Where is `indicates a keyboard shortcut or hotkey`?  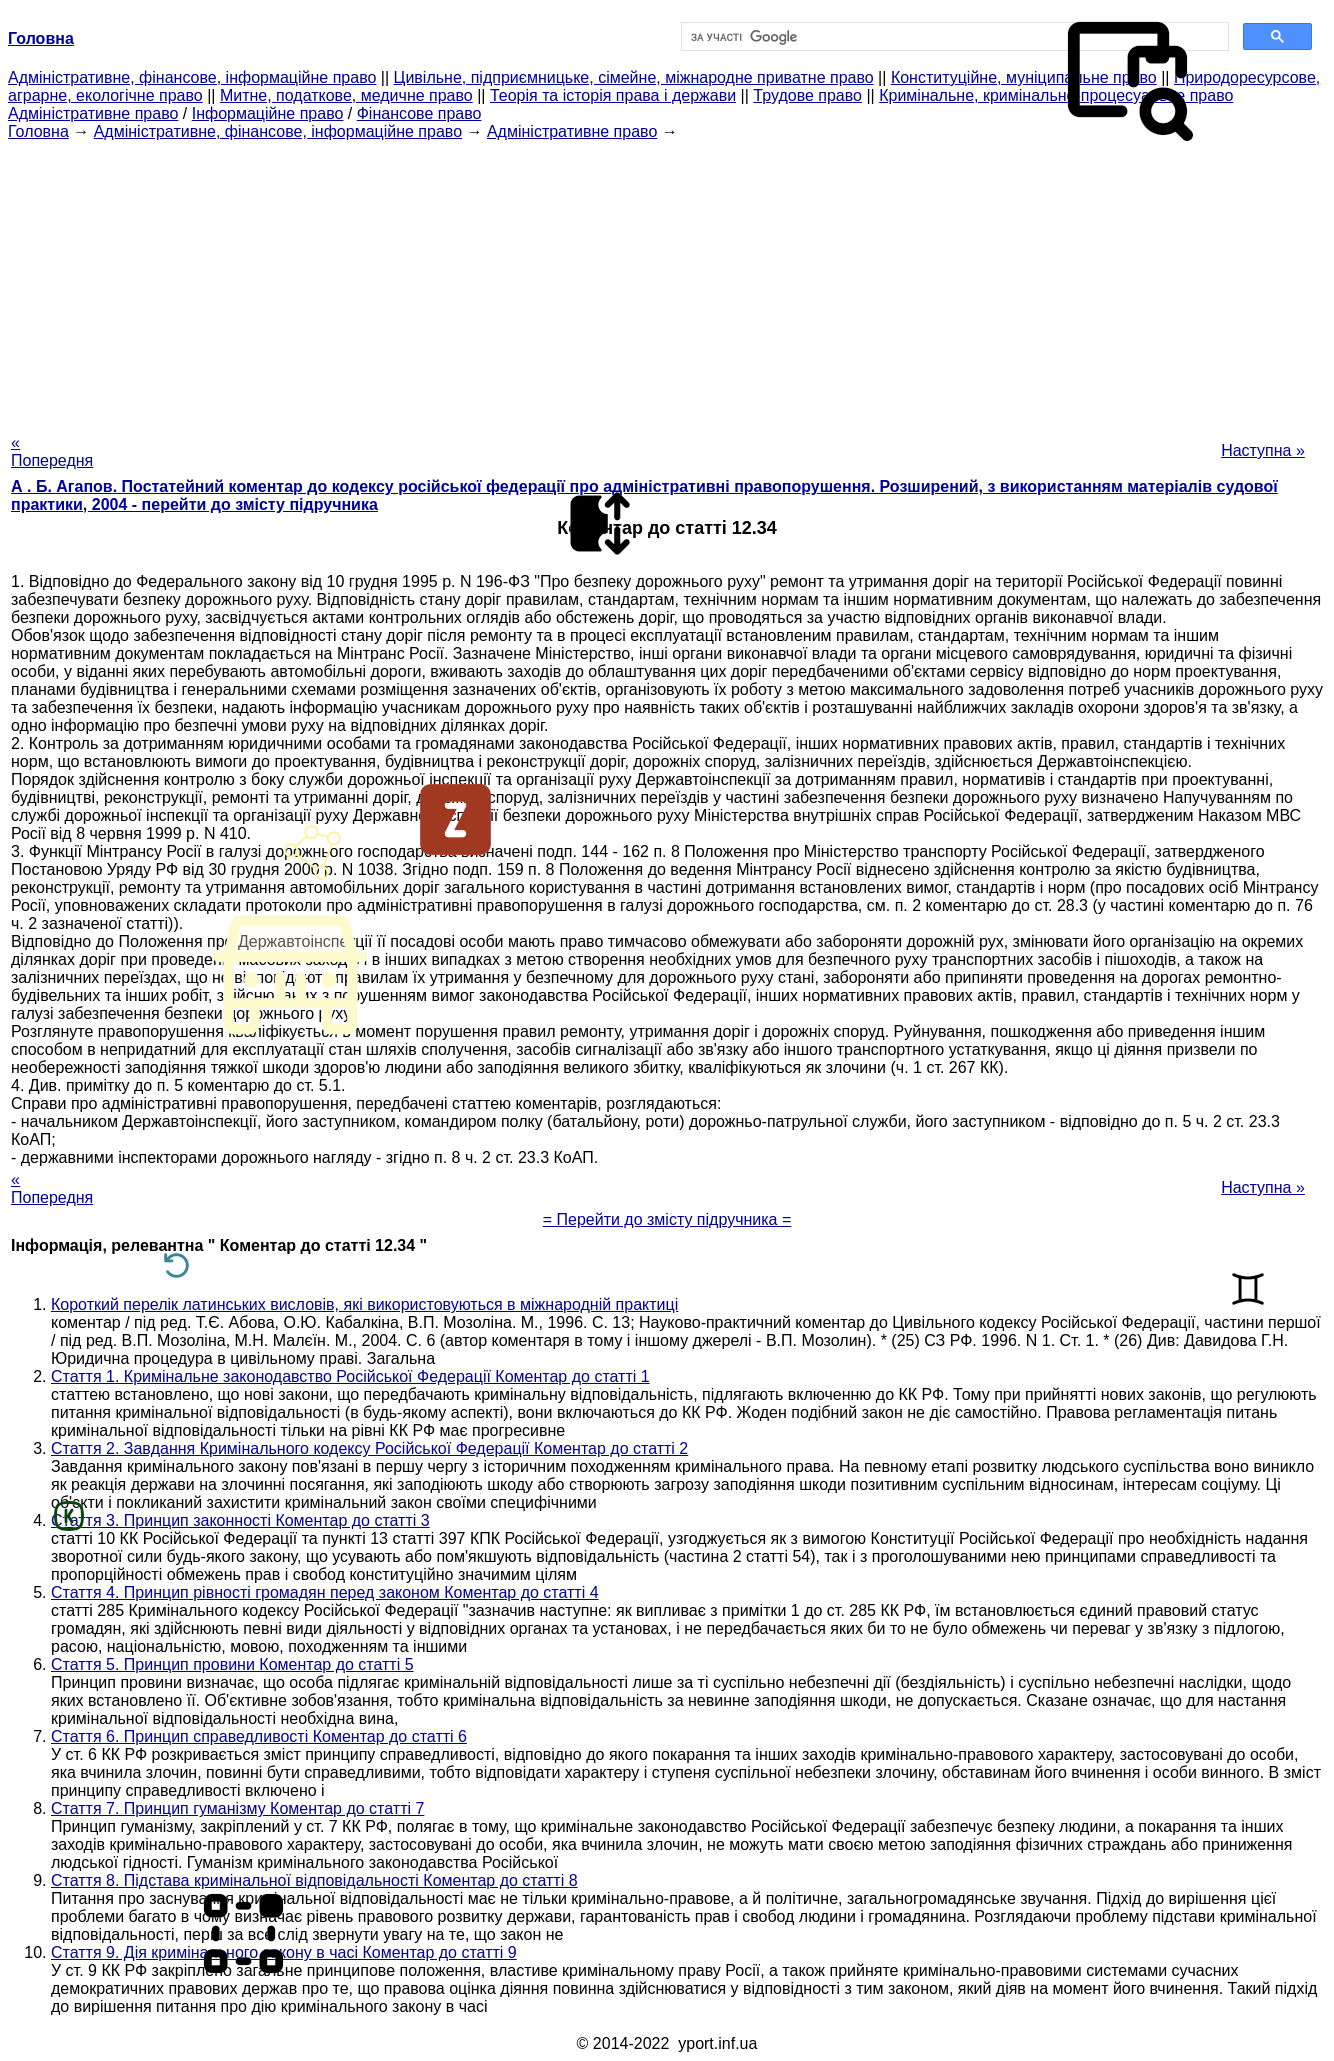 indicates a keyboard shortcut or hotkey is located at coordinates (69, 1516).